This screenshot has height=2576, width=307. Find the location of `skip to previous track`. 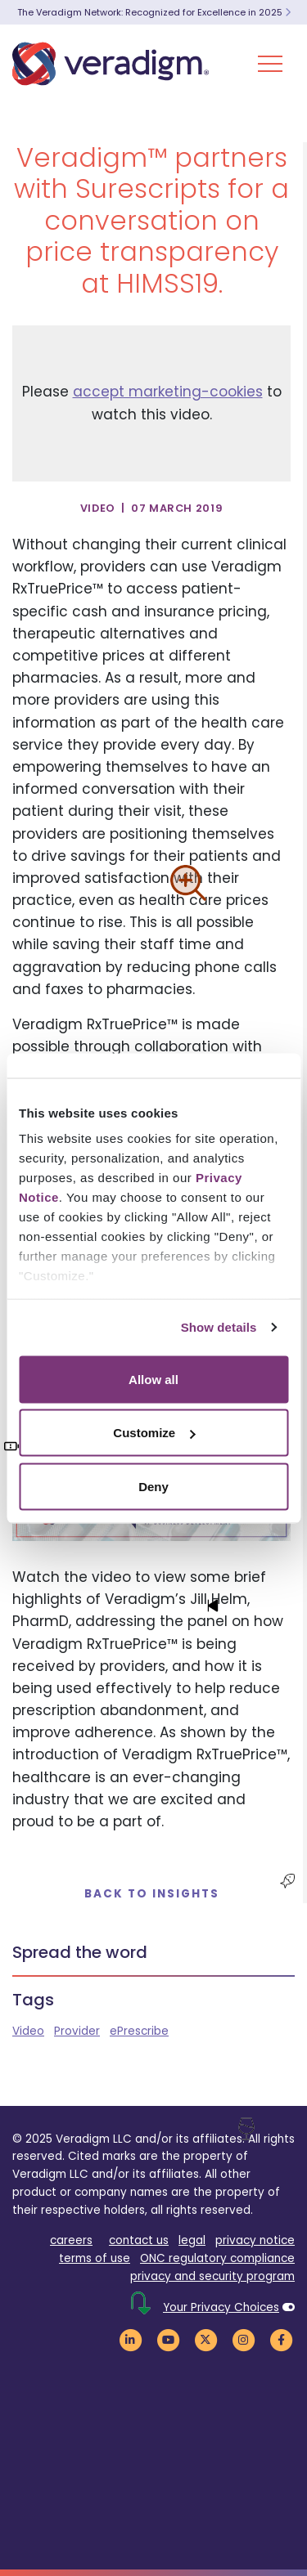

skip to previous track is located at coordinates (213, 1606).